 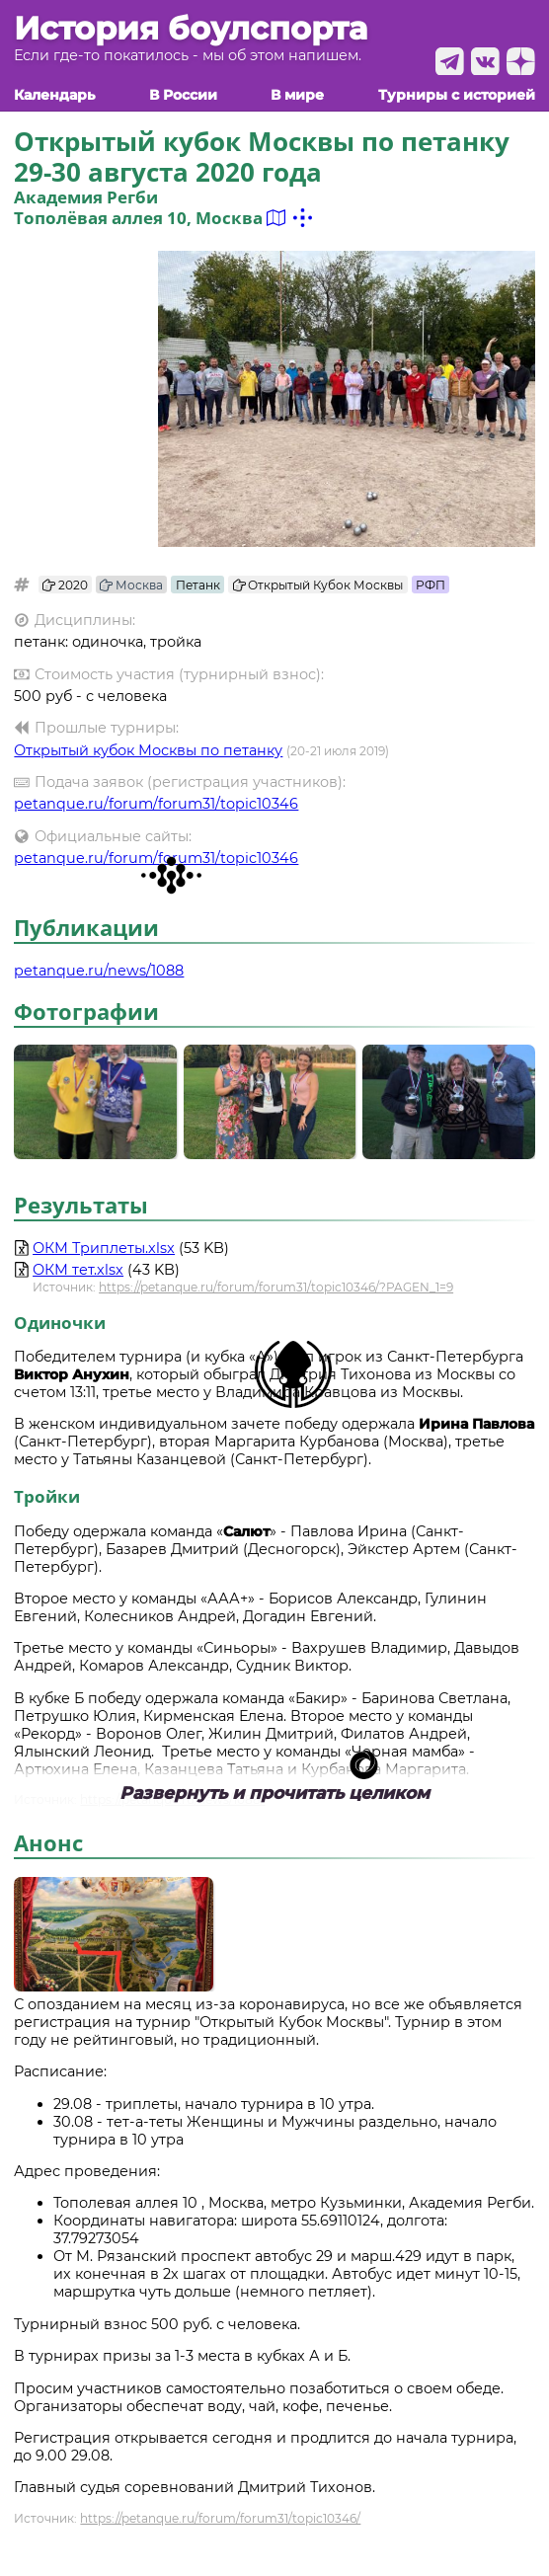 What do you see at coordinates (171, 875) in the screenshot?
I see `open Wwise audio middleware application` at bounding box center [171, 875].